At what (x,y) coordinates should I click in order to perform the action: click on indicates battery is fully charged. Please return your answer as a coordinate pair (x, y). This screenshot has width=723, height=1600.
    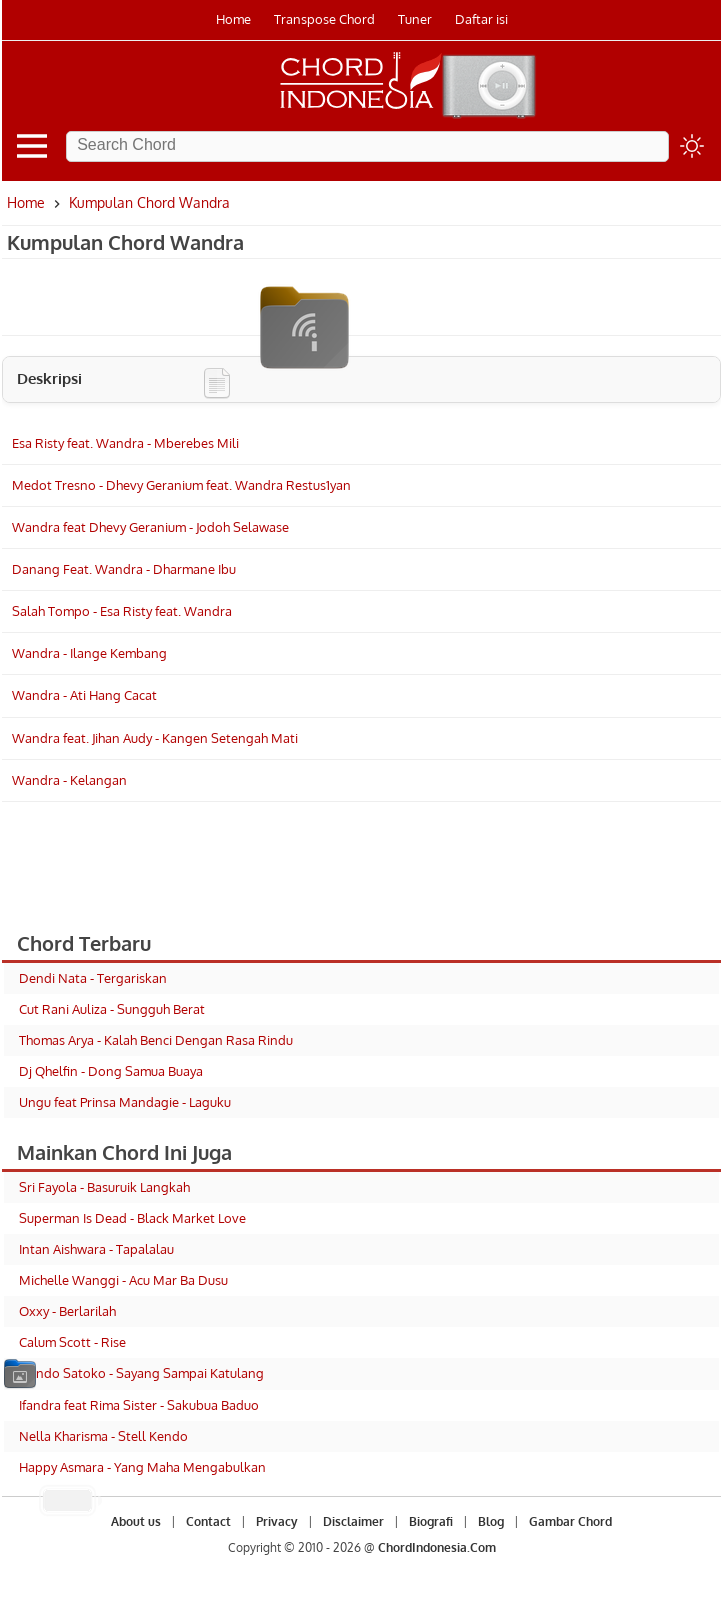
    Looking at the image, I should click on (70, 1500).